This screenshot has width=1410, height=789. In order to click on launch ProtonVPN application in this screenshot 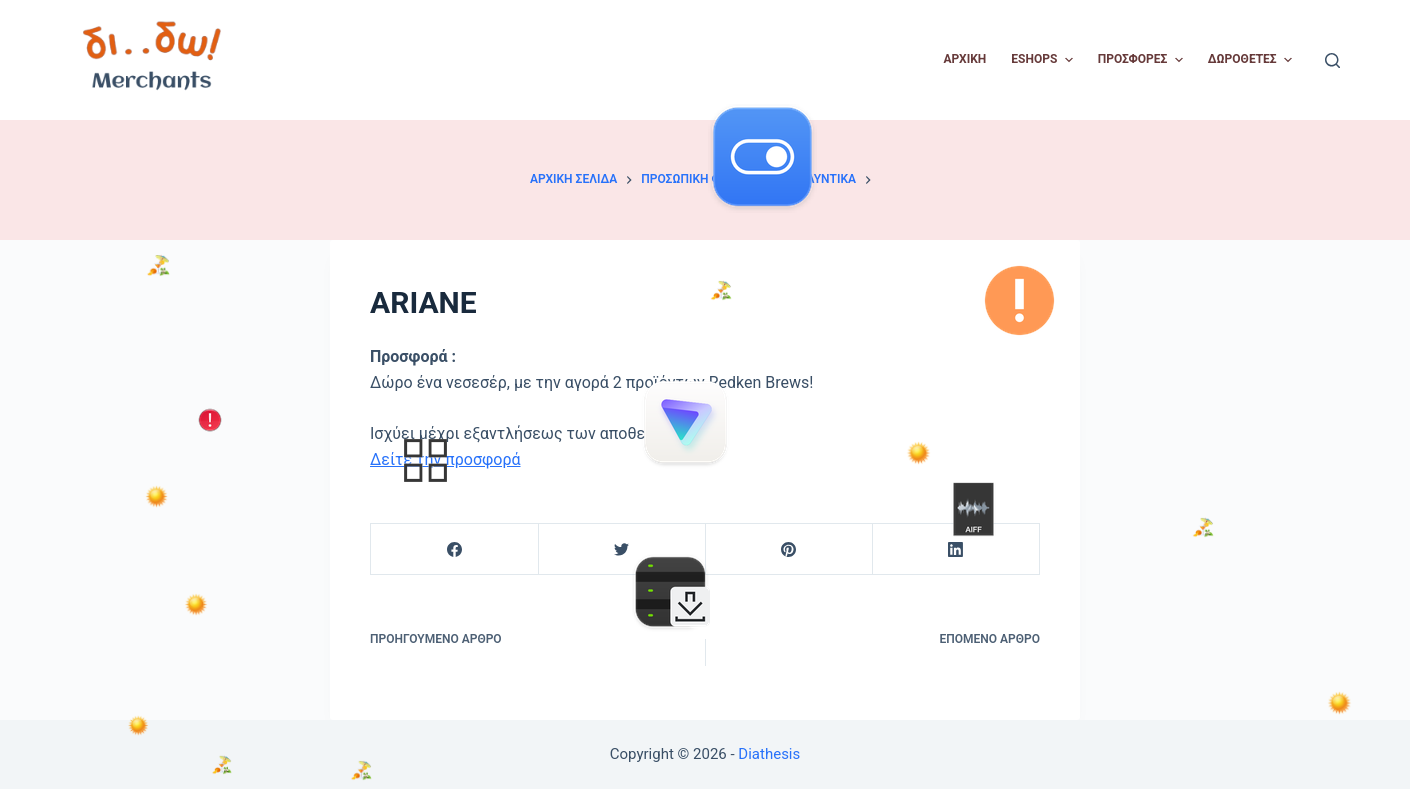, I will do `click(685, 423)`.